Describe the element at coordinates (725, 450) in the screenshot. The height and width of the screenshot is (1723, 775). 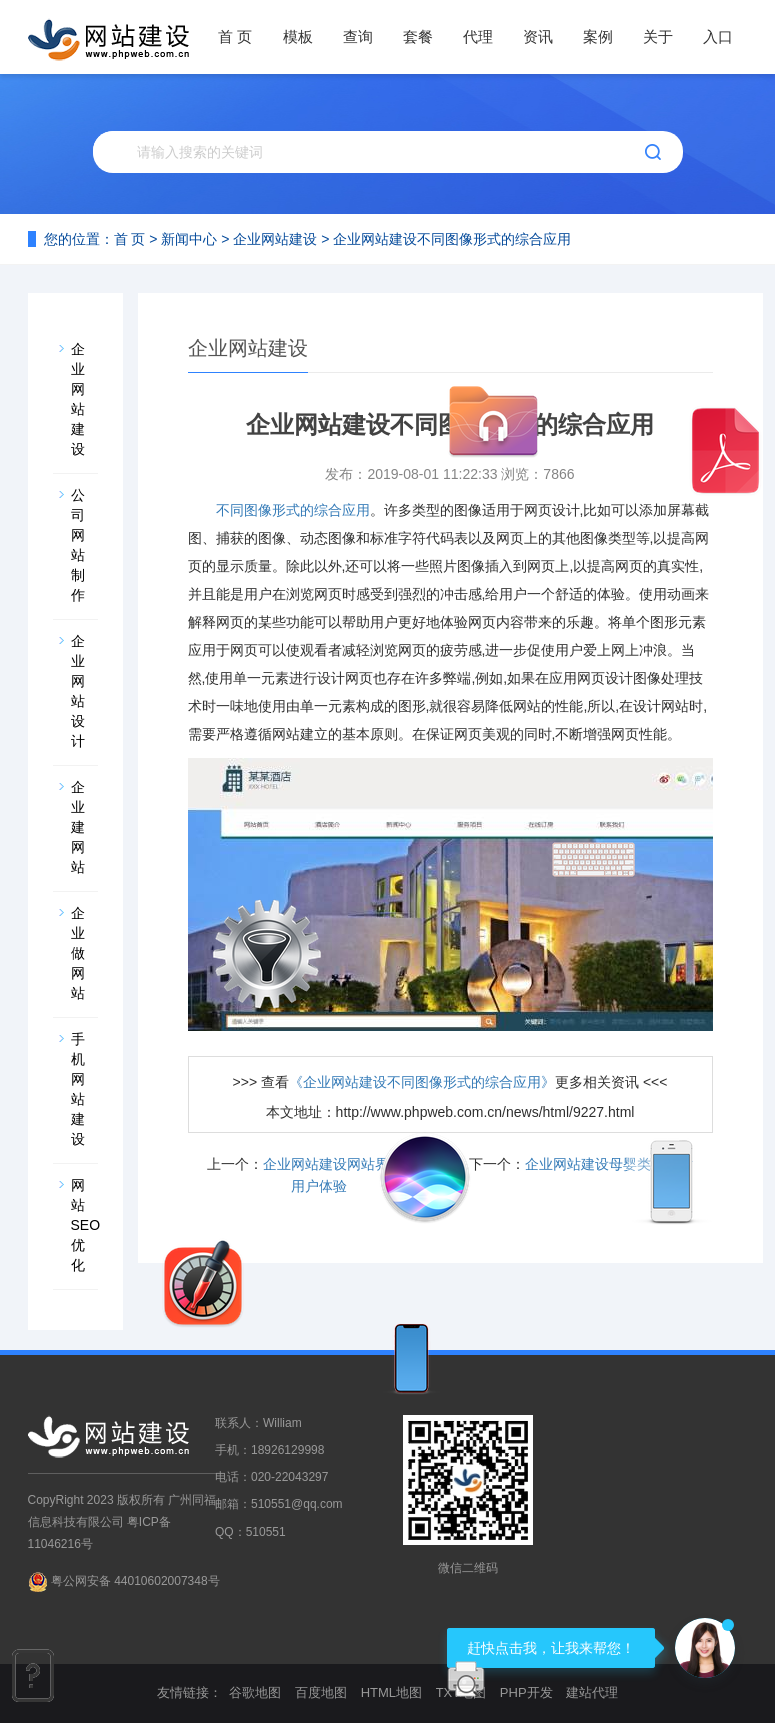
I see `a compressed PDF document file` at that location.